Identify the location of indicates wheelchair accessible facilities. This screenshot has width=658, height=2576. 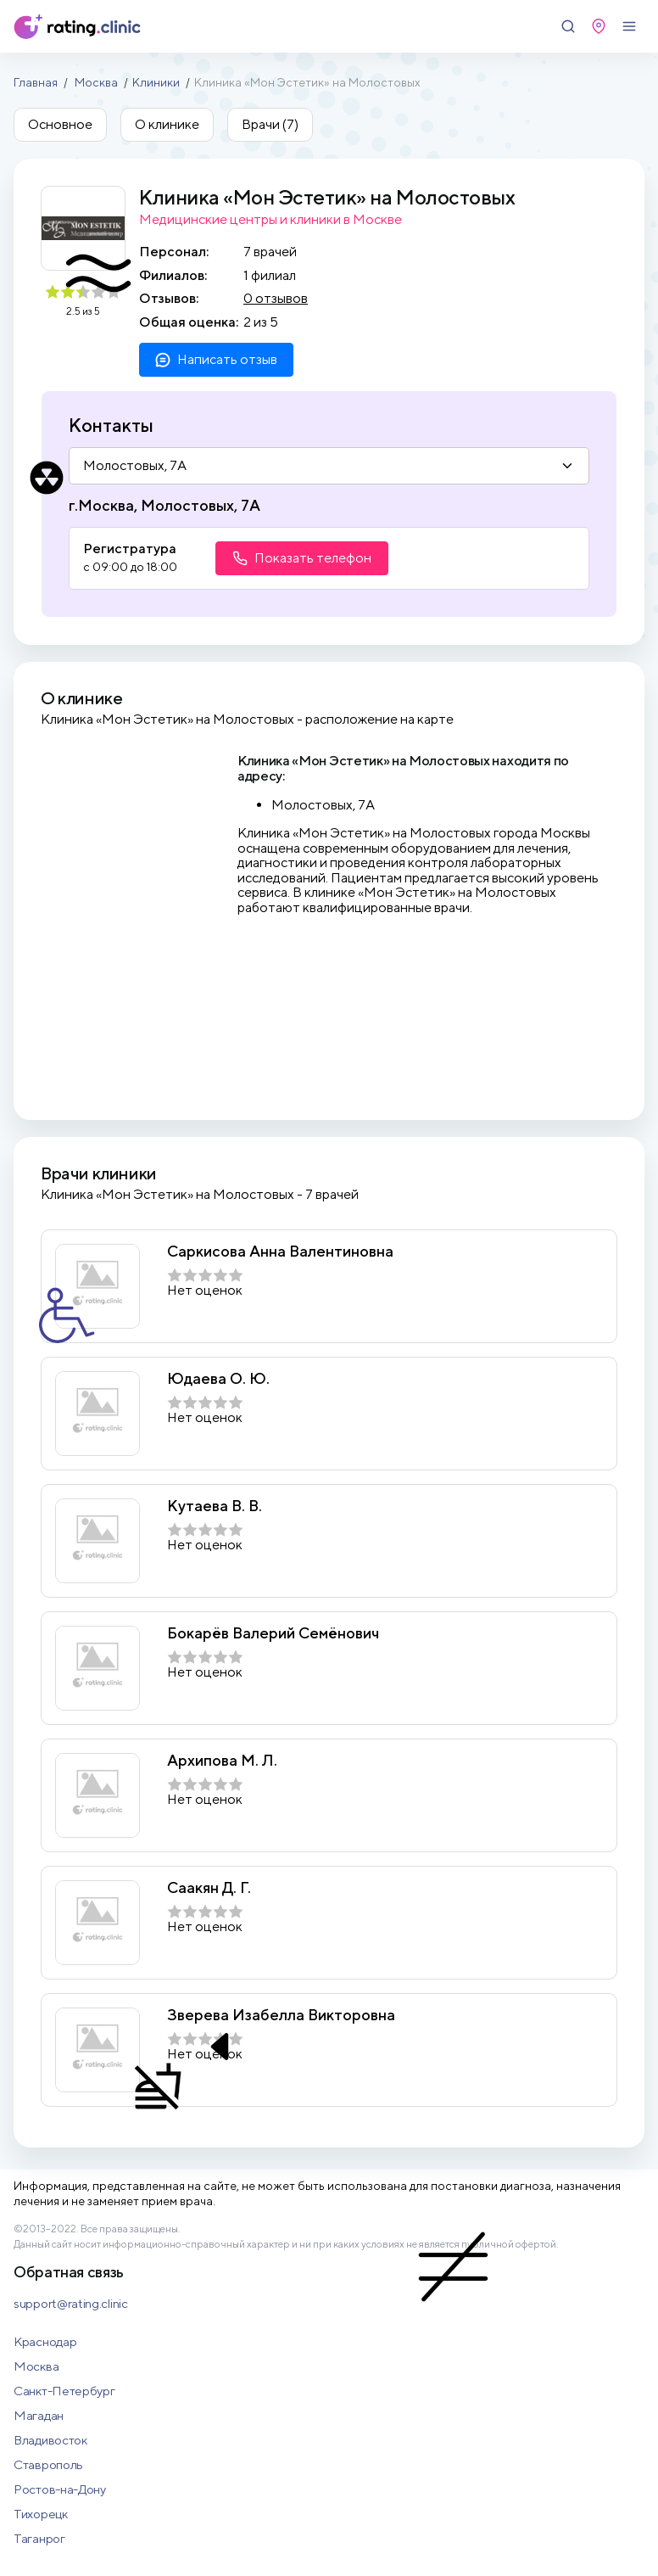
(61, 1316).